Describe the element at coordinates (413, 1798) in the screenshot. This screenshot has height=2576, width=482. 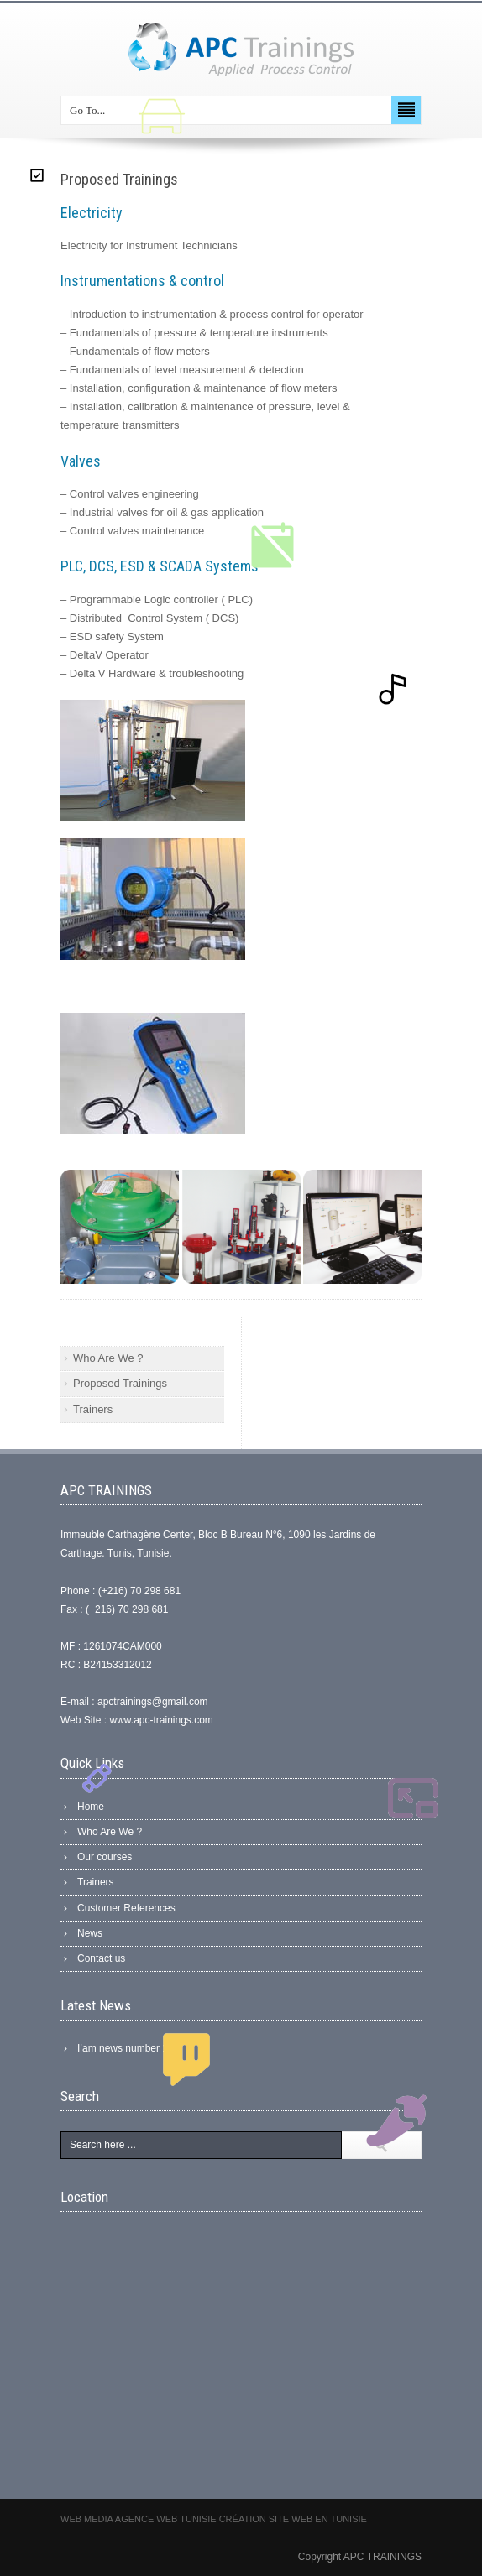
I see `disable picture-in-picture mode` at that location.